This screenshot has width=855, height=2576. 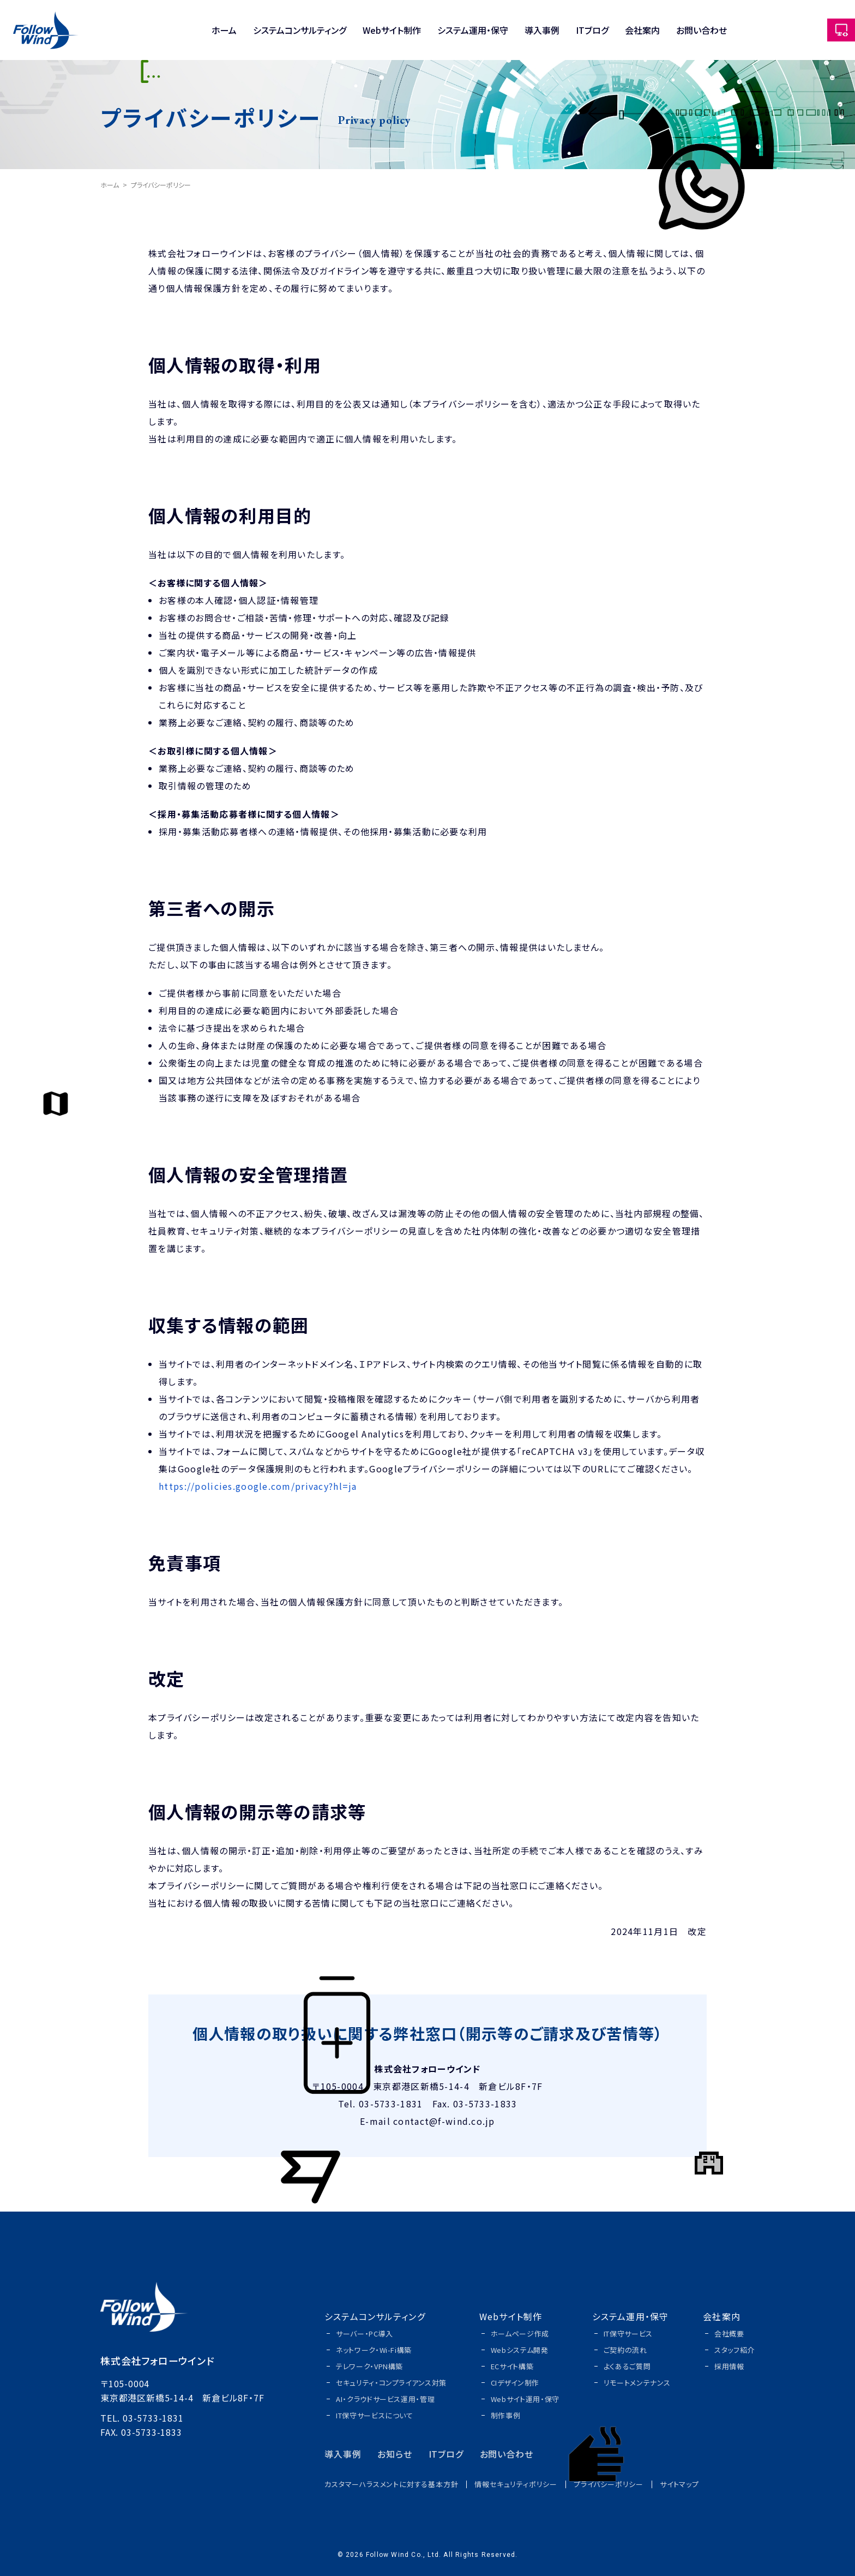 I want to click on open map view, so click(x=56, y=1104).